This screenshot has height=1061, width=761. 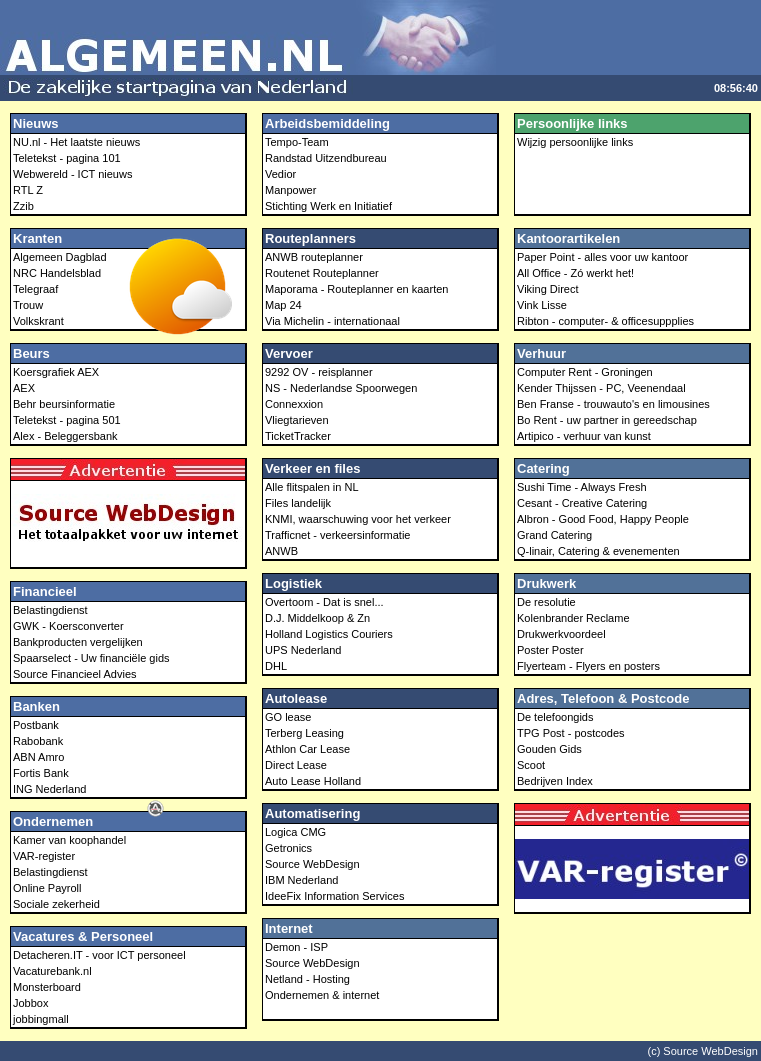 I want to click on check for system software updates, so click(x=155, y=808).